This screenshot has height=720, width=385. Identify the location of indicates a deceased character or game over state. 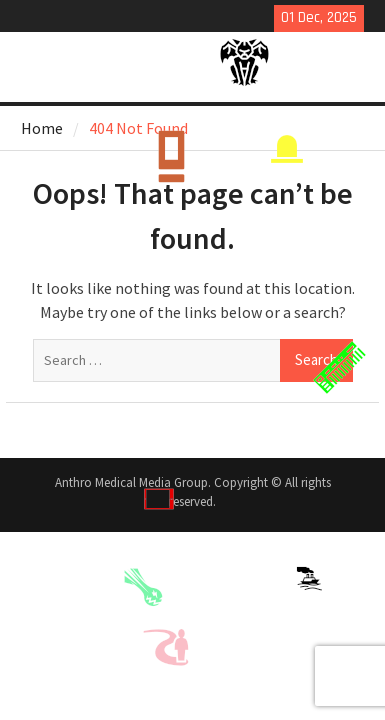
(287, 149).